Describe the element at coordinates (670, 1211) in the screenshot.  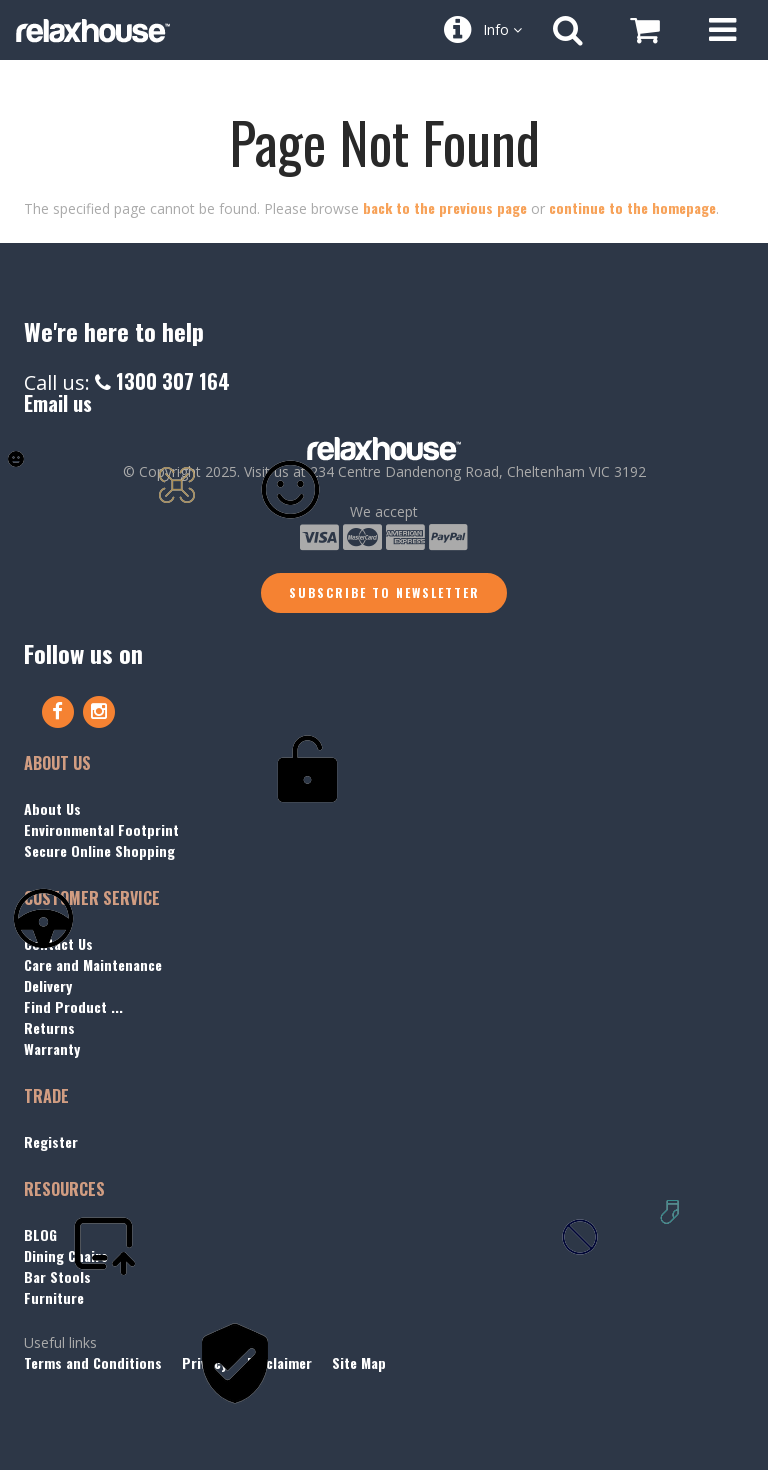
I see `browse clothing or apparel items` at that location.